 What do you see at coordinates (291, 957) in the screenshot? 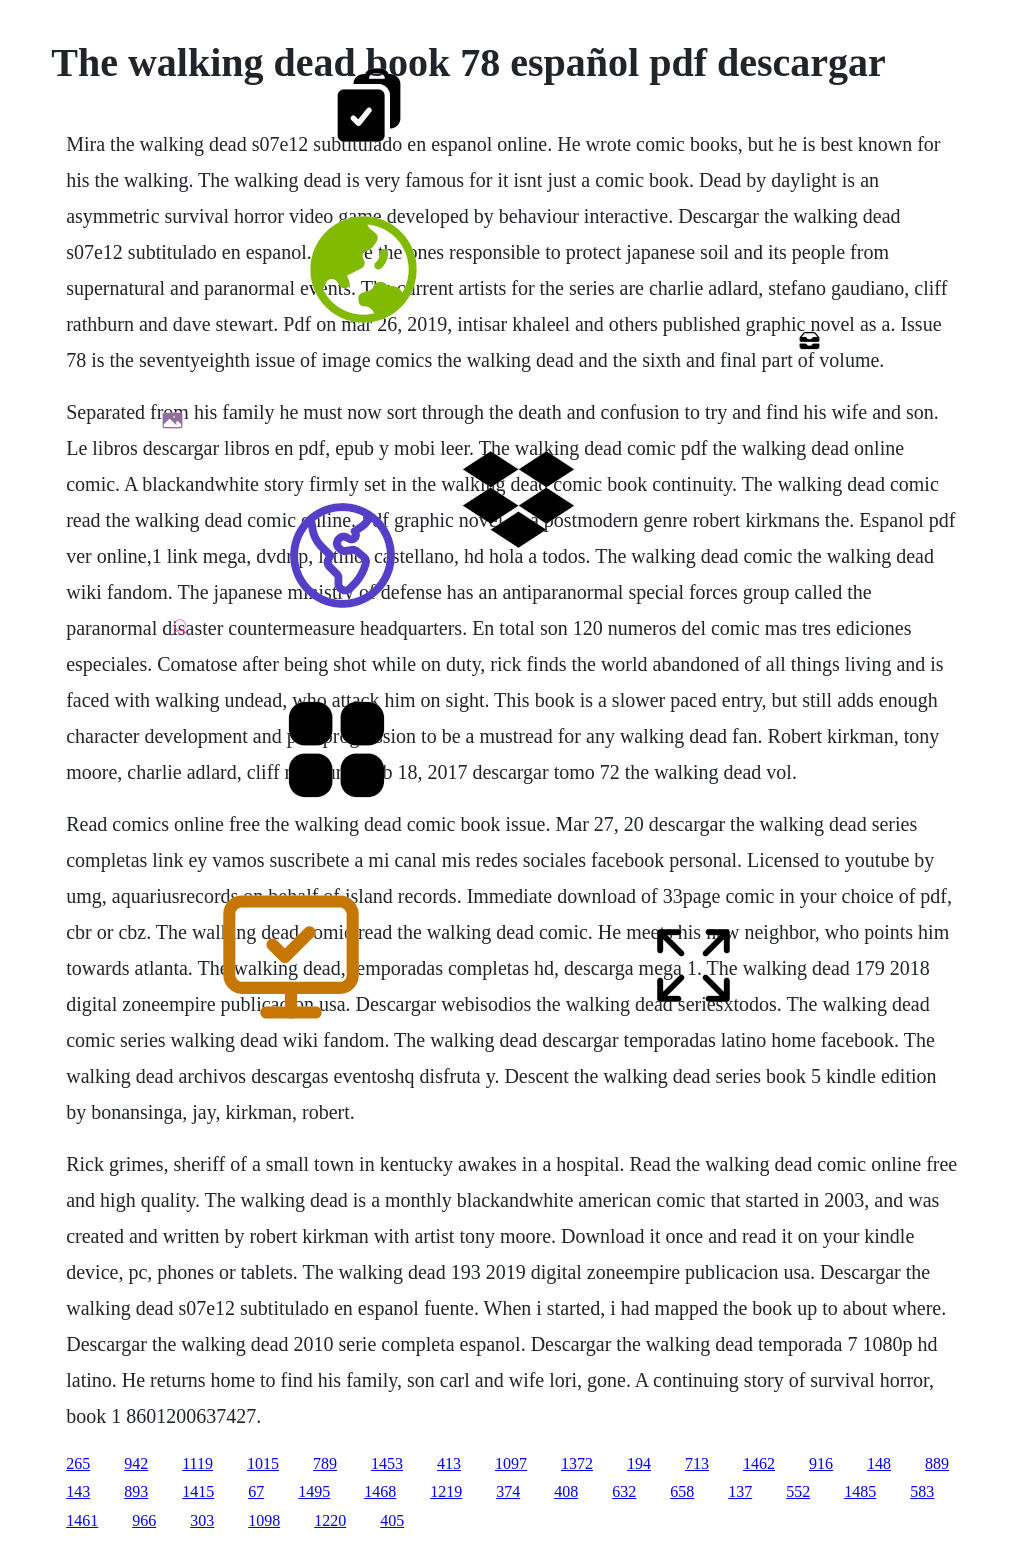
I see `system check passed or monitor verified` at bounding box center [291, 957].